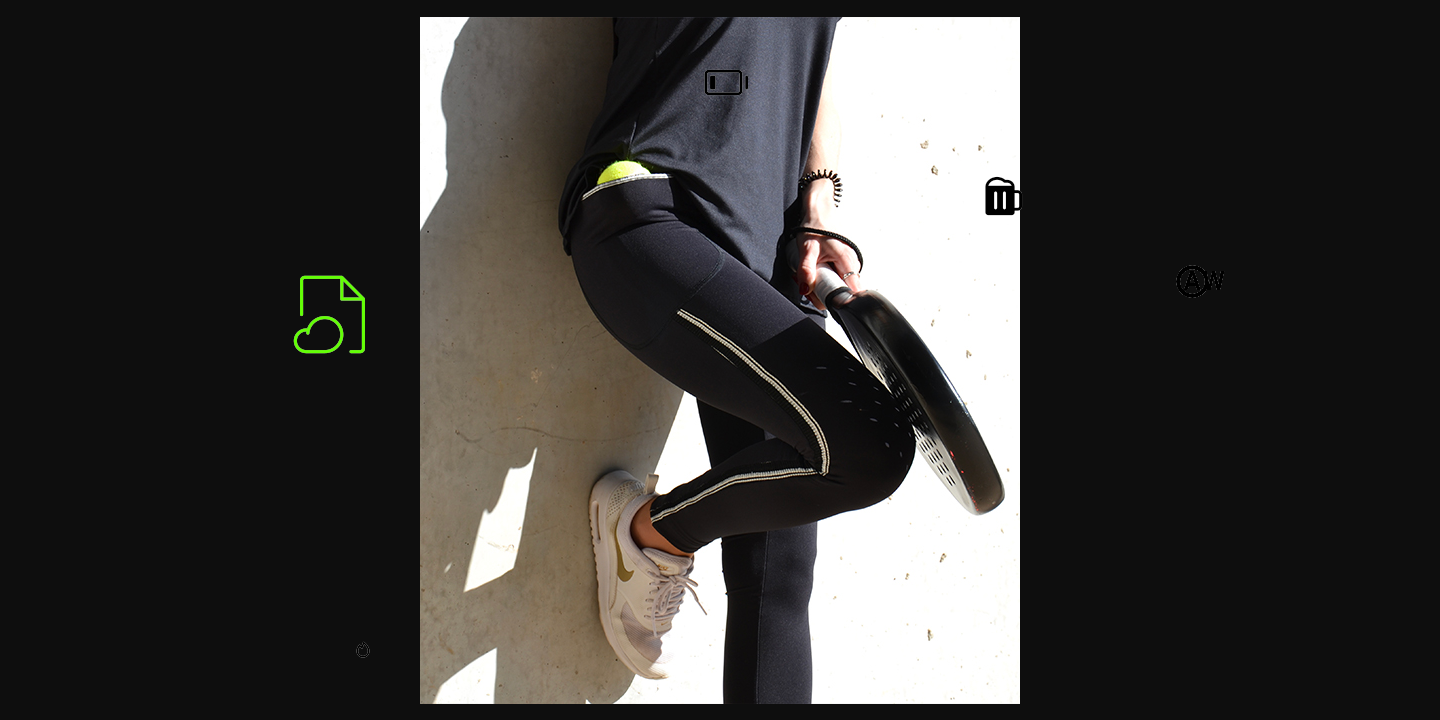  What do you see at coordinates (1001, 197) in the screenshot?
I see `access bar or brewery locations` at bounding box center [1001, 197].